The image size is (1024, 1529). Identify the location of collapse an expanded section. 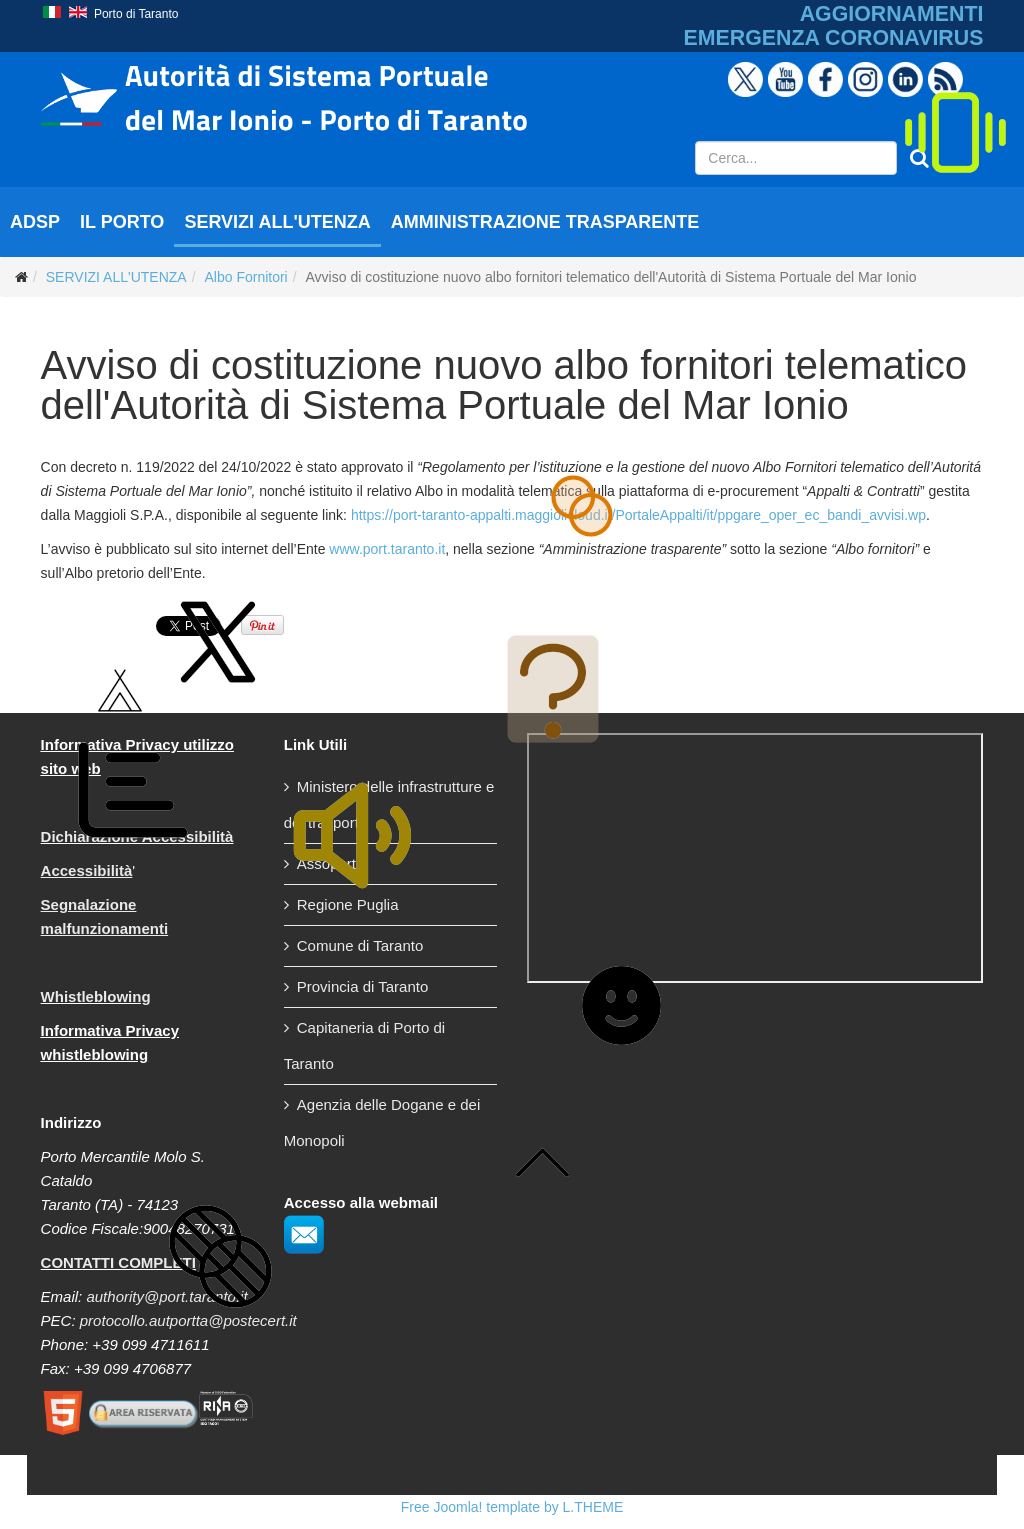
(542, 1177).